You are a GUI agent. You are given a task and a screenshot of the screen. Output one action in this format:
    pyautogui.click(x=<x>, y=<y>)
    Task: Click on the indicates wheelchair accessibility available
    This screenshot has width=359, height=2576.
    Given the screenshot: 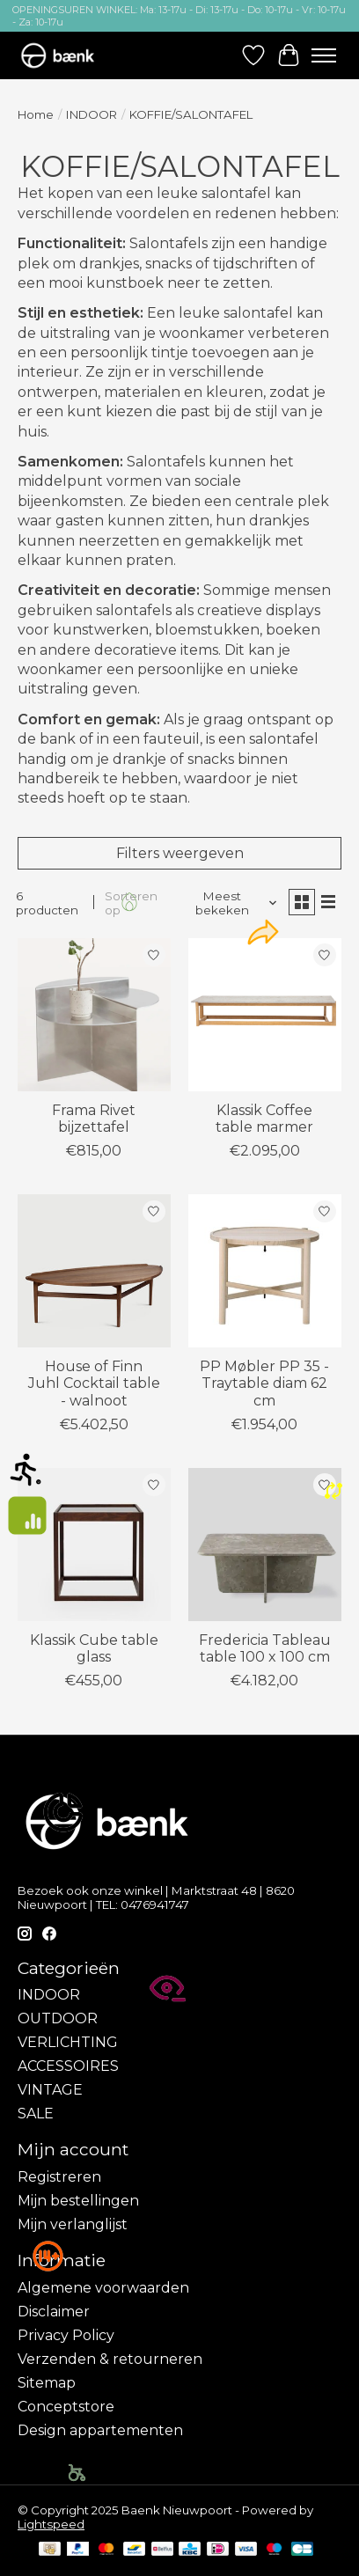 What is the action you would take?
    pyautogui.click(x=77, y=2472)
    